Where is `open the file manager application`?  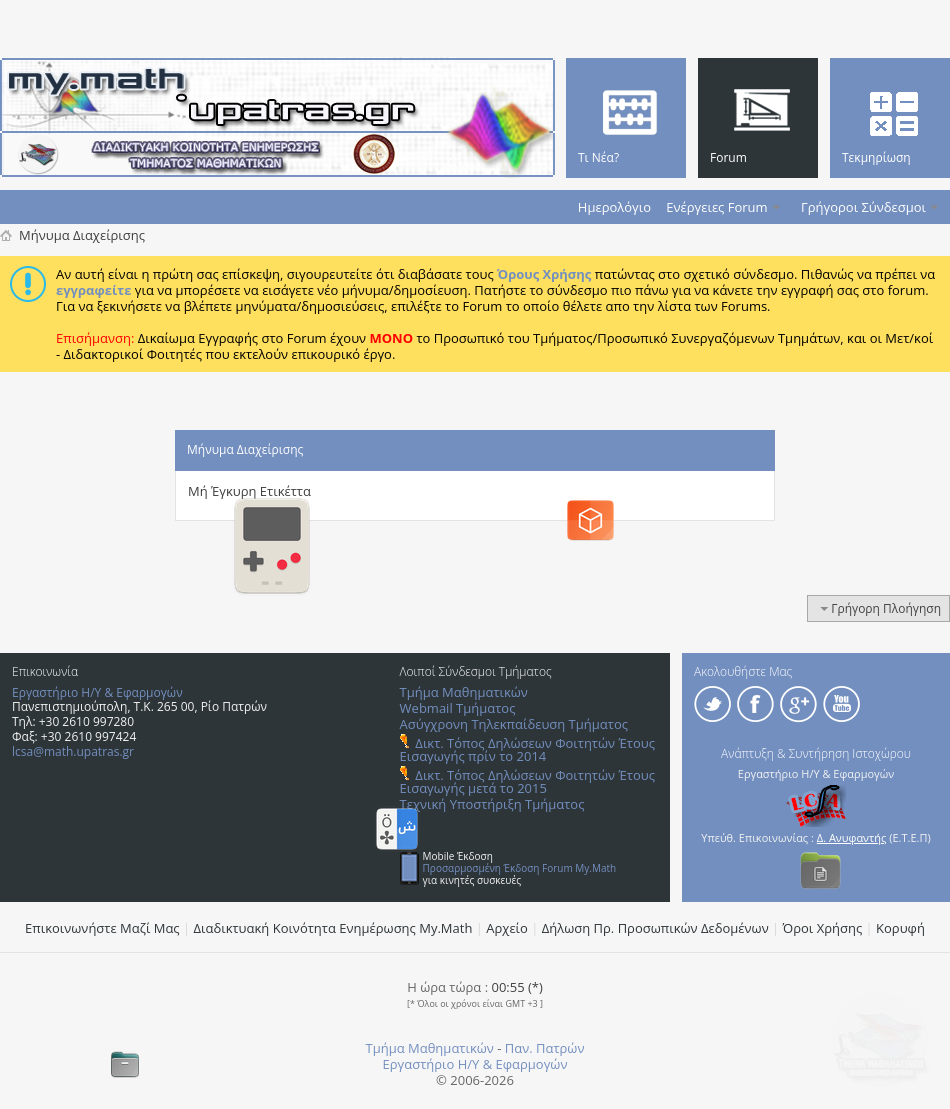
open the file manager application is located at coordinates (125, 1064).